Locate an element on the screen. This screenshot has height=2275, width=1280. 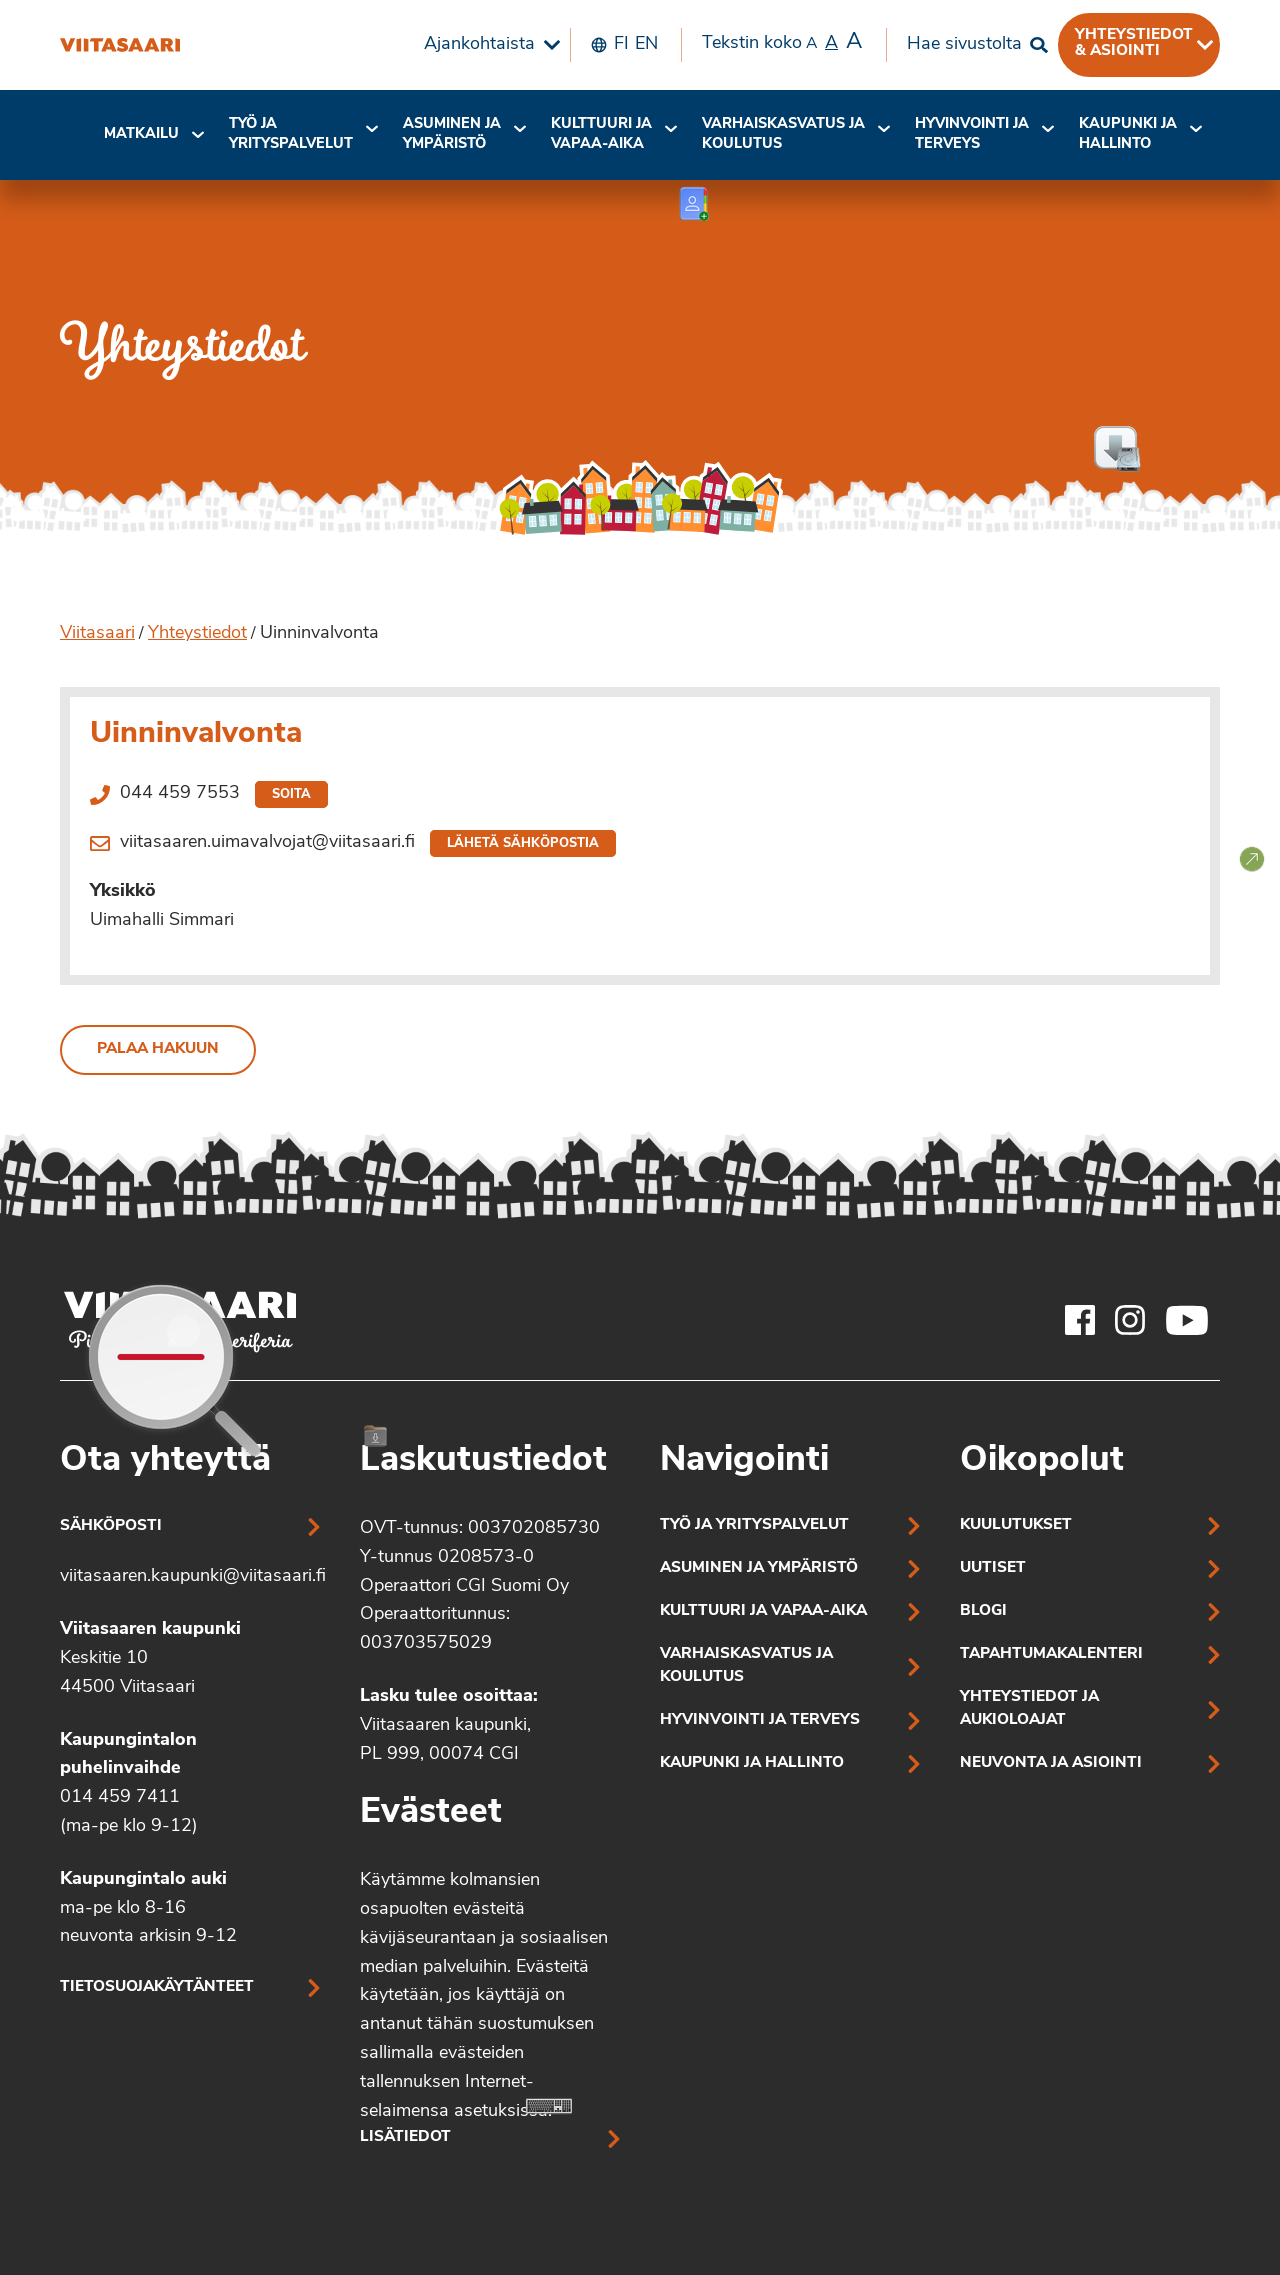
zoom out on file preview is located at coordinates (173, 1369).